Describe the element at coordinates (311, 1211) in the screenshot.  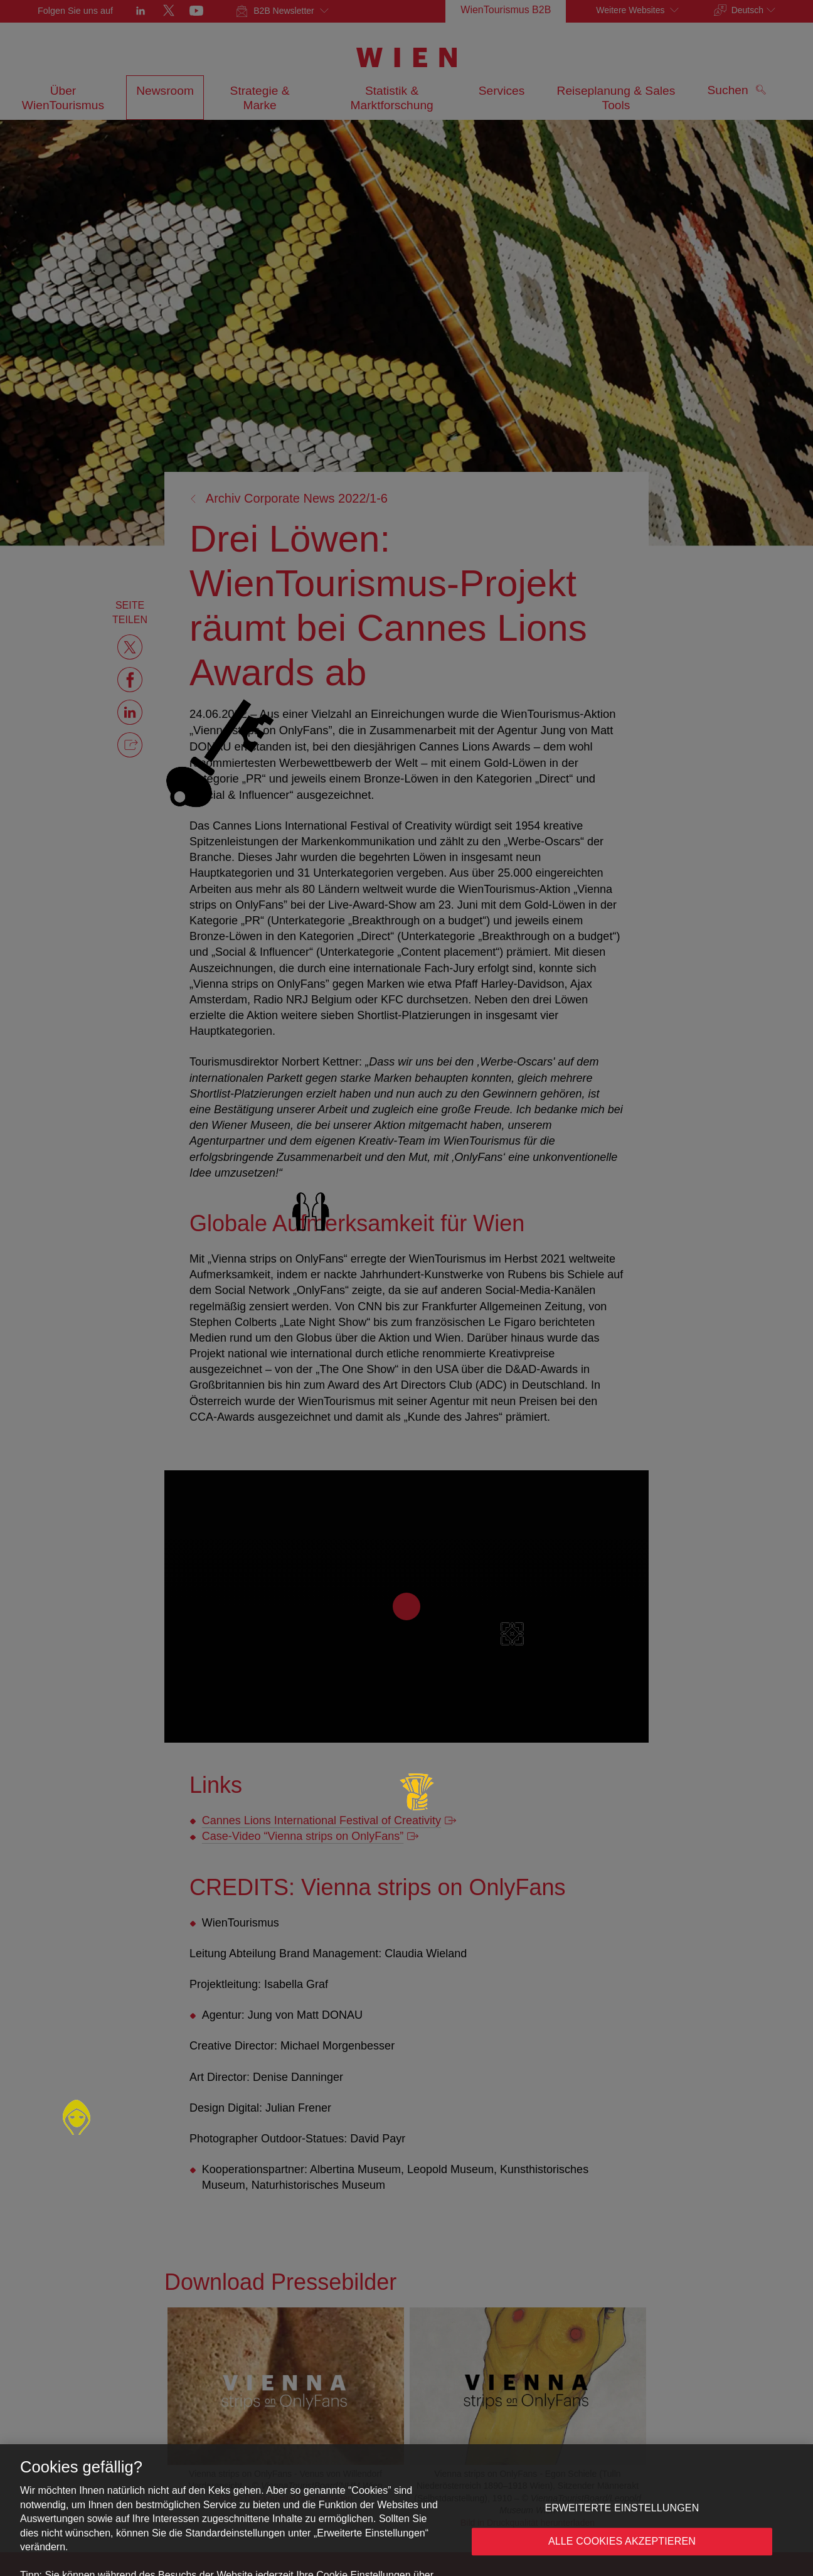
I see `toggle between two modes or perspectives` at that location.